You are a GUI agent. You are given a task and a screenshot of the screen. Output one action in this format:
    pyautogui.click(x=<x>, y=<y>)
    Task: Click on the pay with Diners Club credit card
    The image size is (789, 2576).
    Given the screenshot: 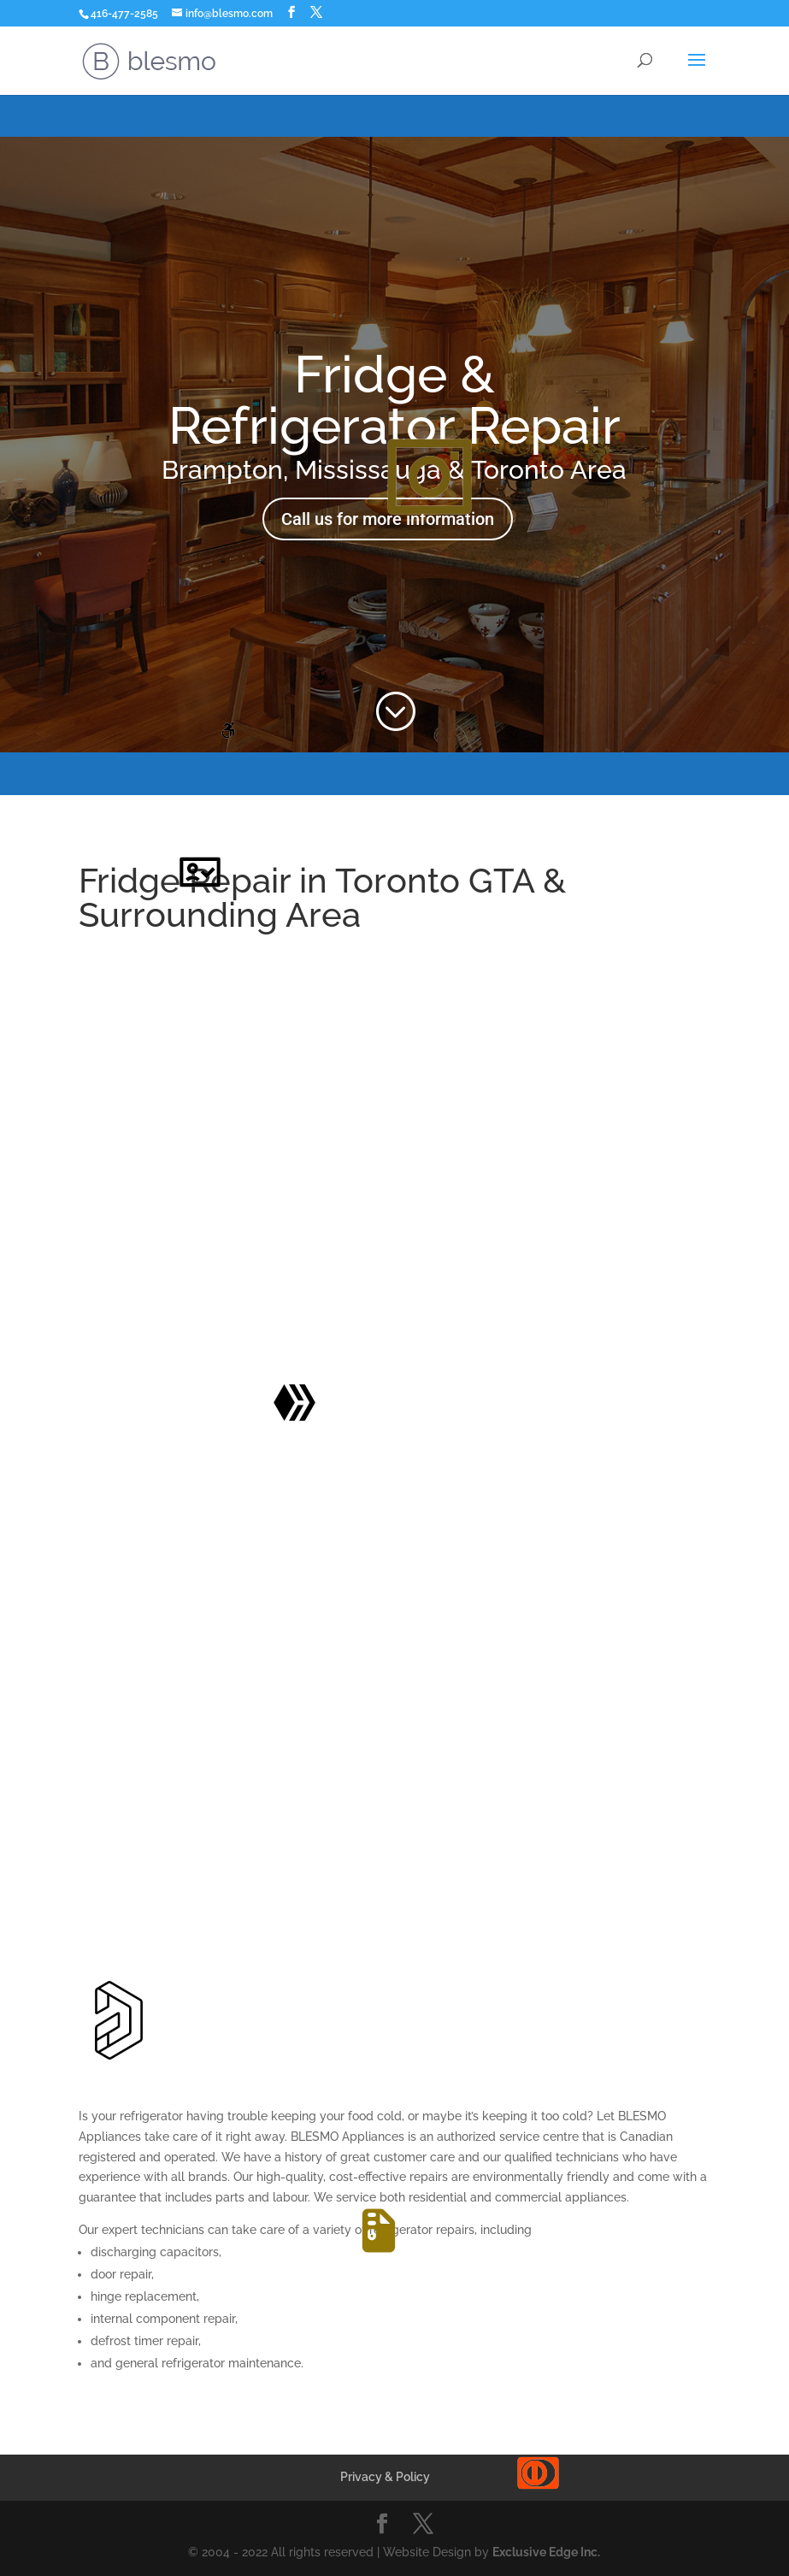 What is the action you would take?
    pyautogui.click(x=538, y=2473)
    